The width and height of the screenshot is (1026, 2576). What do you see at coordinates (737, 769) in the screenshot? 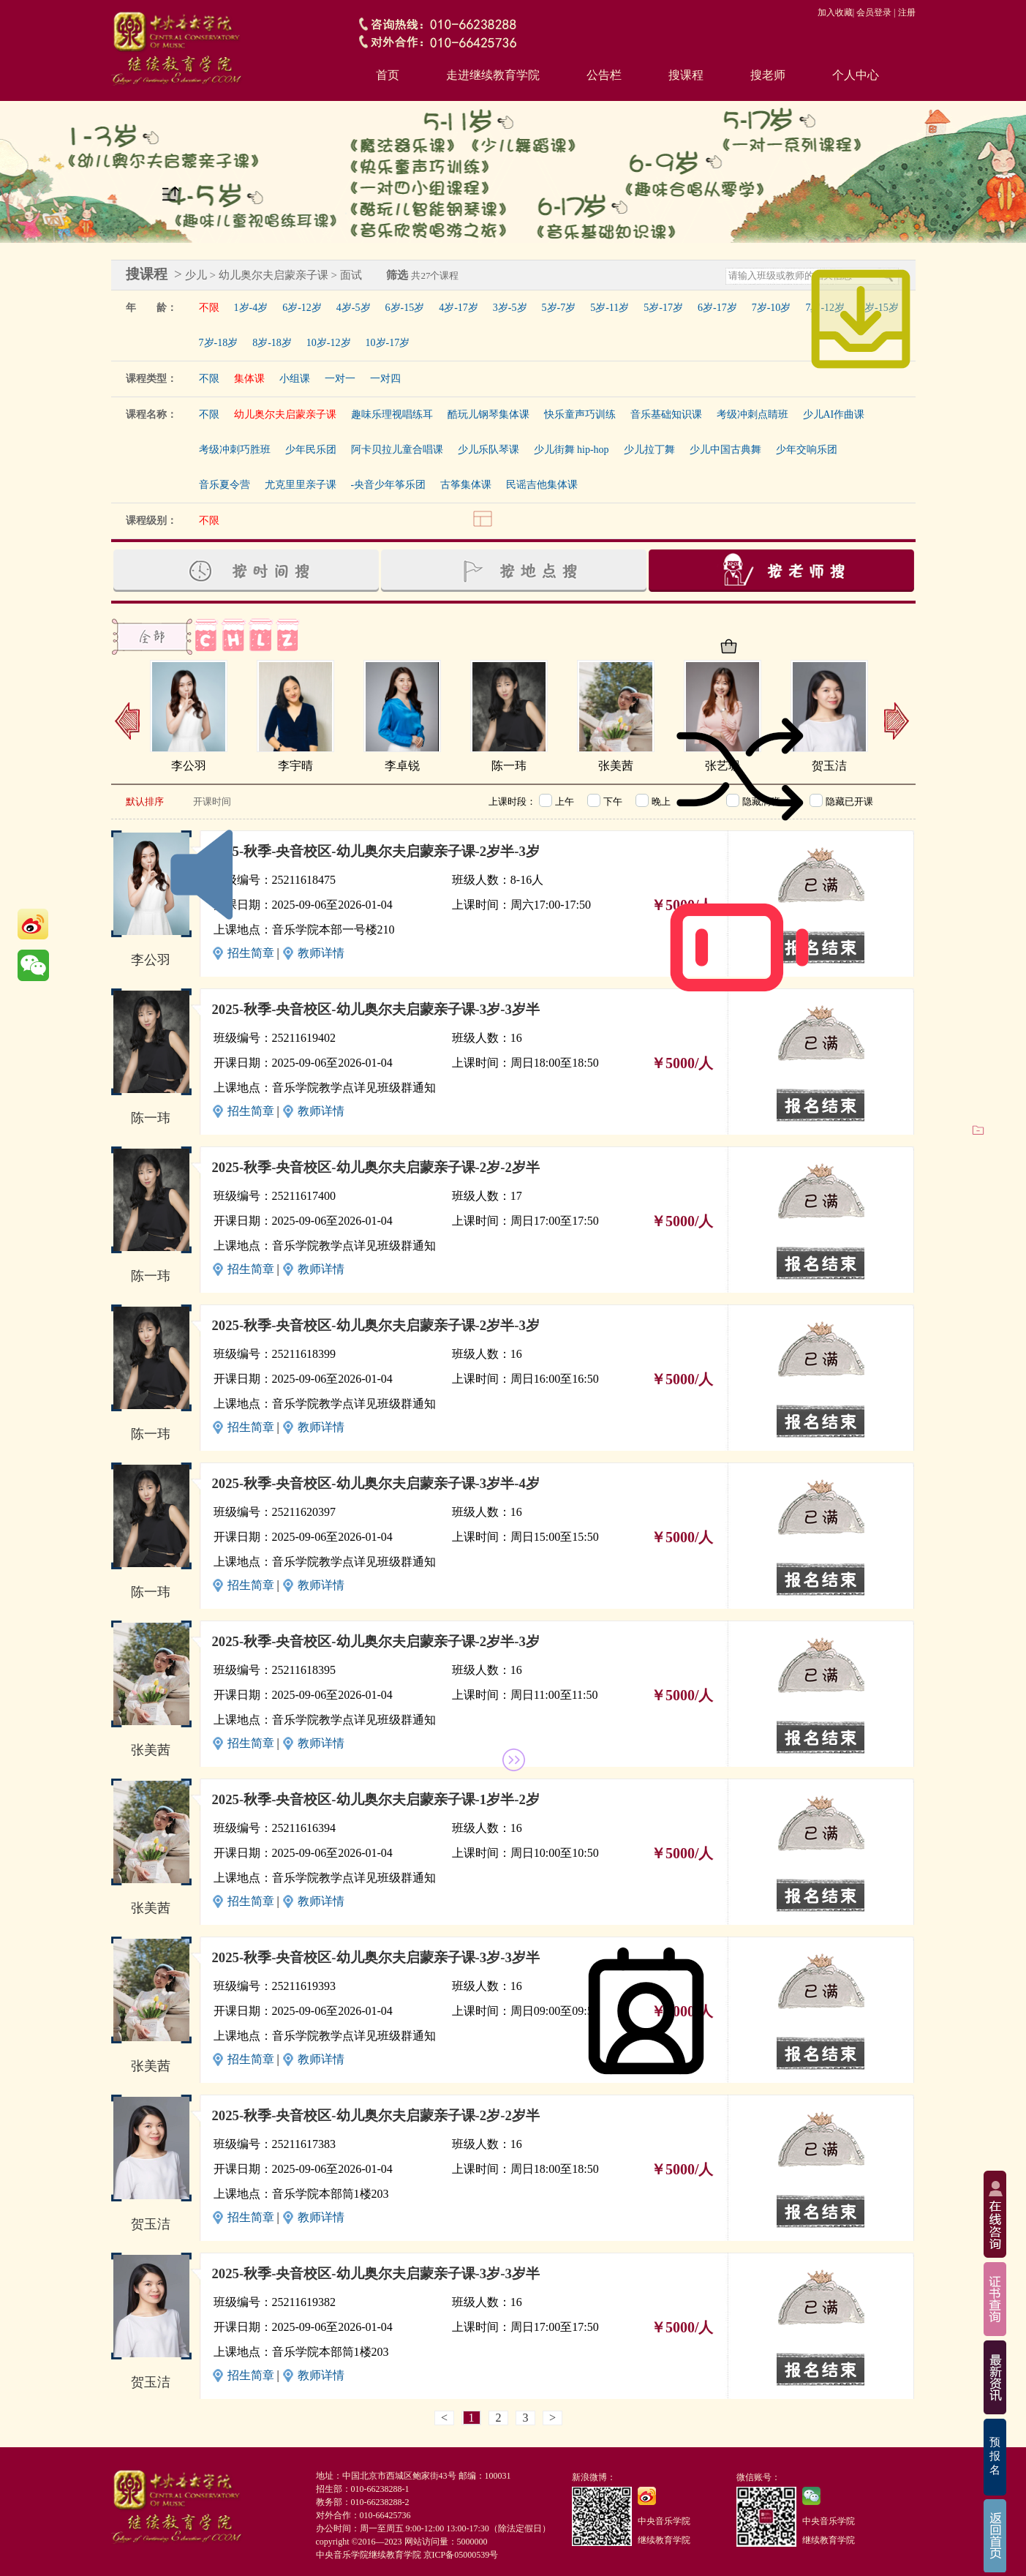
I see `shuffle playlist or queue order` at bounding box center [737, 769].